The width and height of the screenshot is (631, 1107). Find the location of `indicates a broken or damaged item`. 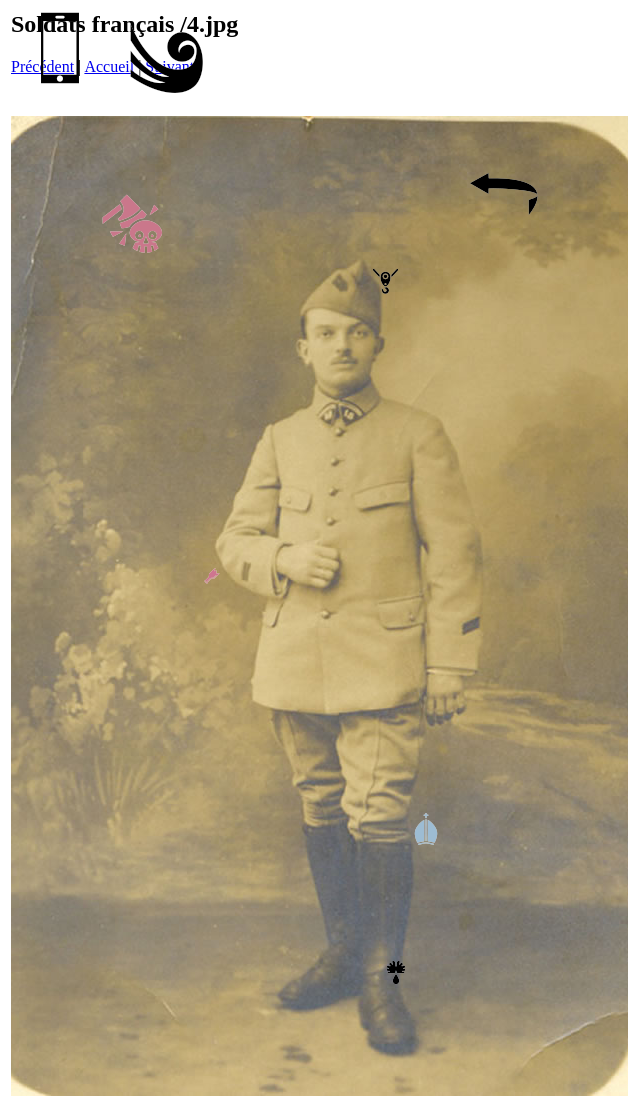

indicates a broken or damaged item is located at coordinates (212, 576).